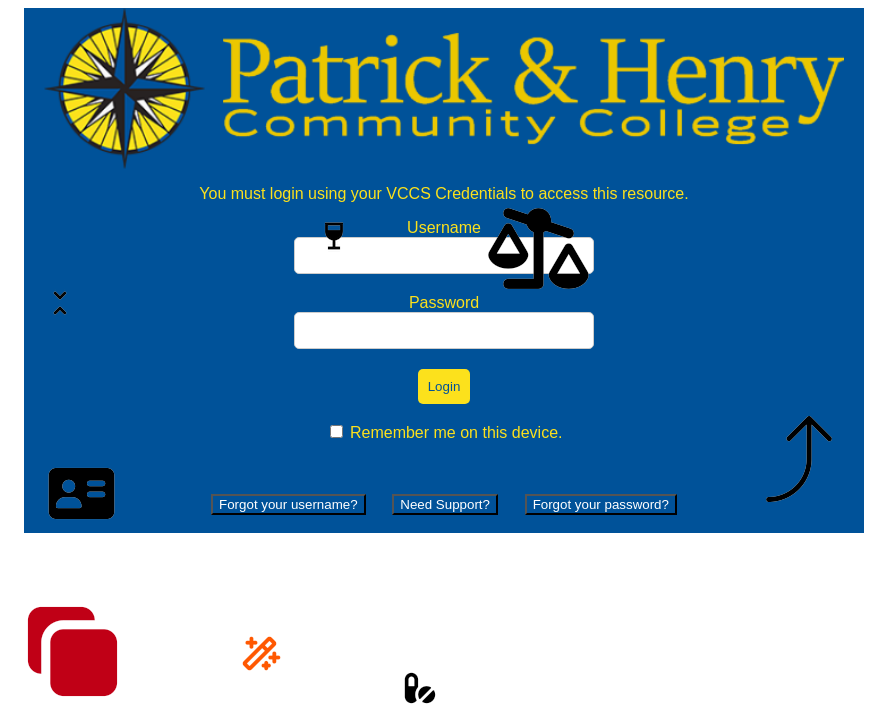  What do you see at coordinates (420, 688) in the screenshot?
I see `view medication reminders` at bounding box center [420, 688].